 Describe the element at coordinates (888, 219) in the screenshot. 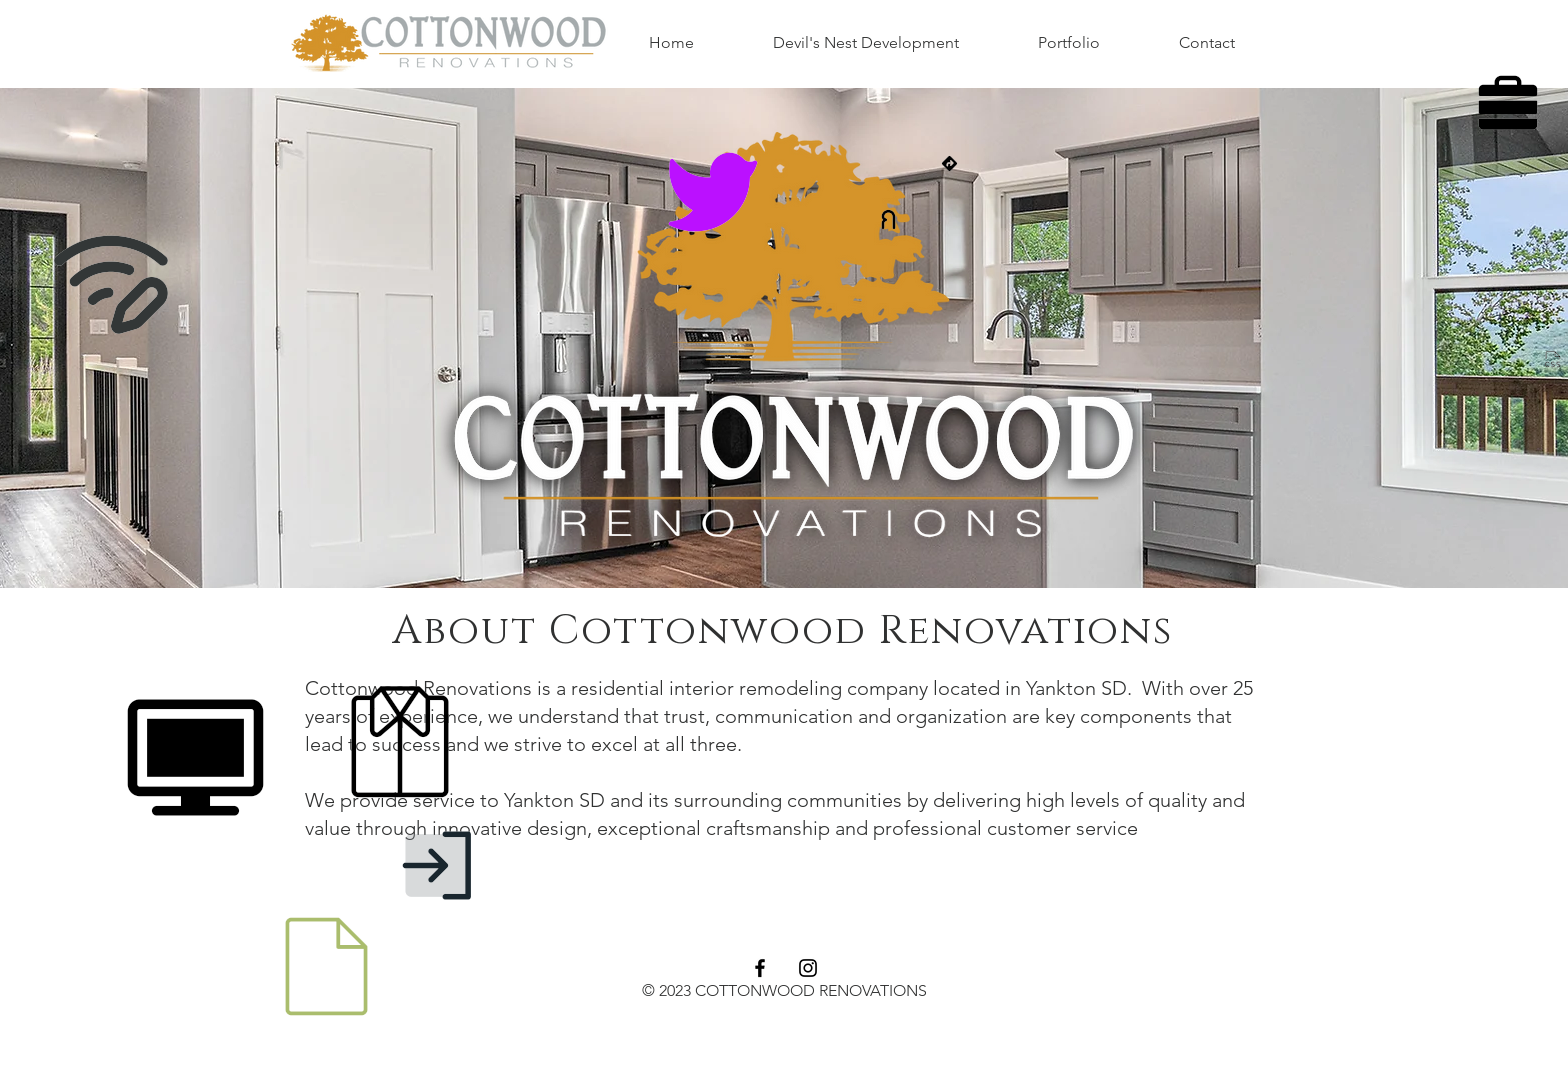

I see `switch to Thai language input` at that location.